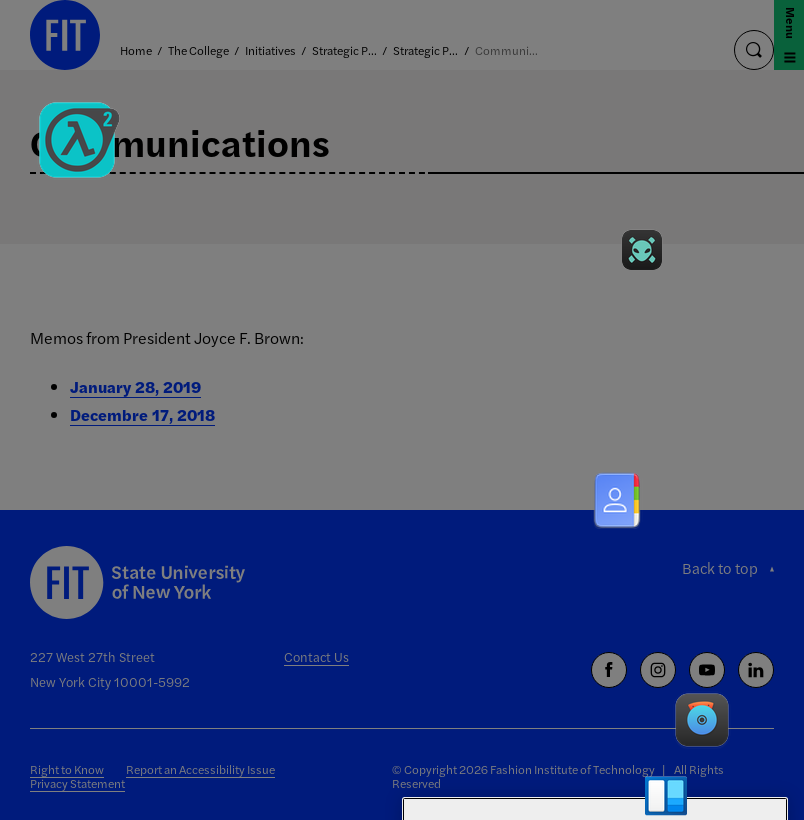  Describe the element at coordinates (77, 140) in the screenshot. I see `launch Half-Life 2: Lost Coast` at that location.